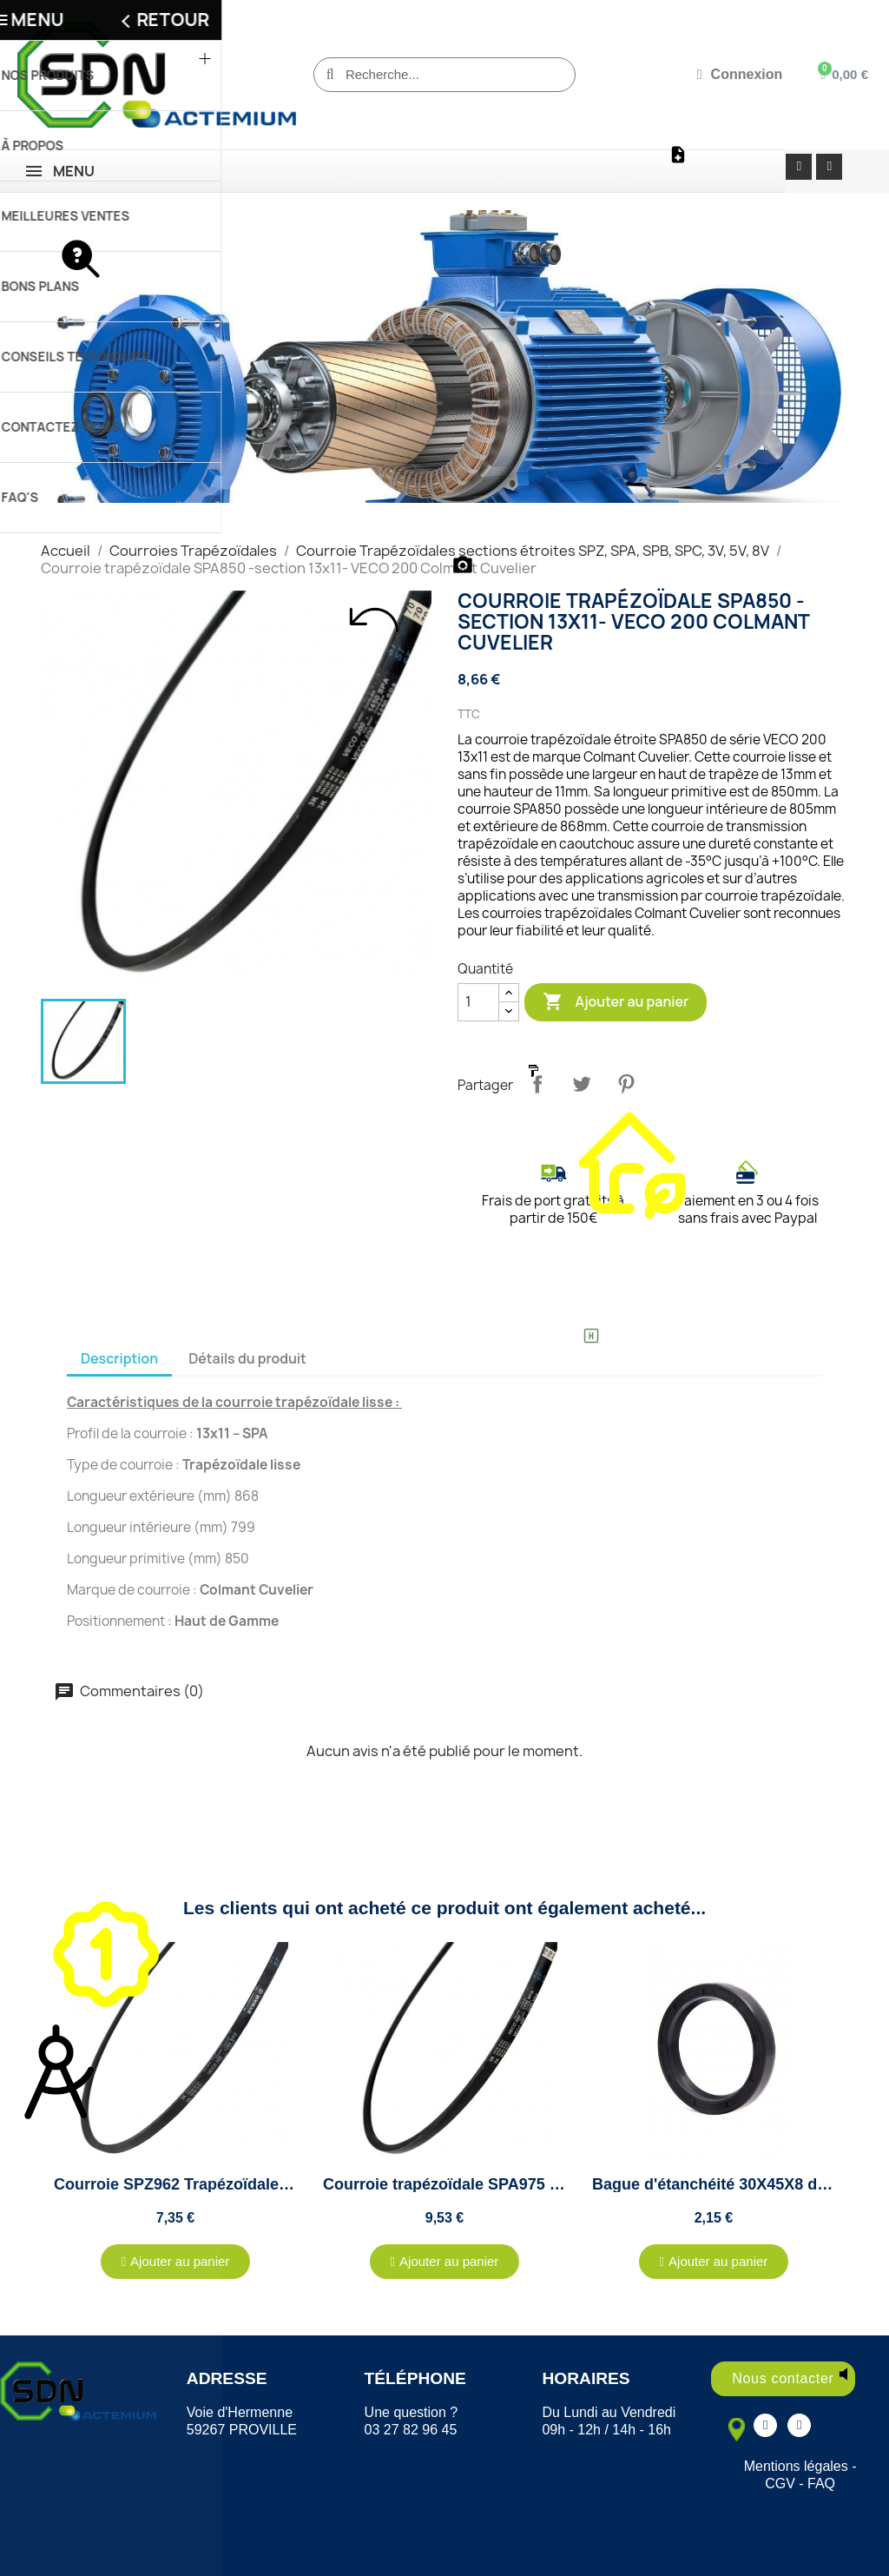 Image resolution: width=889 pixels, height=2576 pixels. Describe the element at coordinates (591, 1336) in the screenshot. I see `indicates a hospital or medical facility` at that location.